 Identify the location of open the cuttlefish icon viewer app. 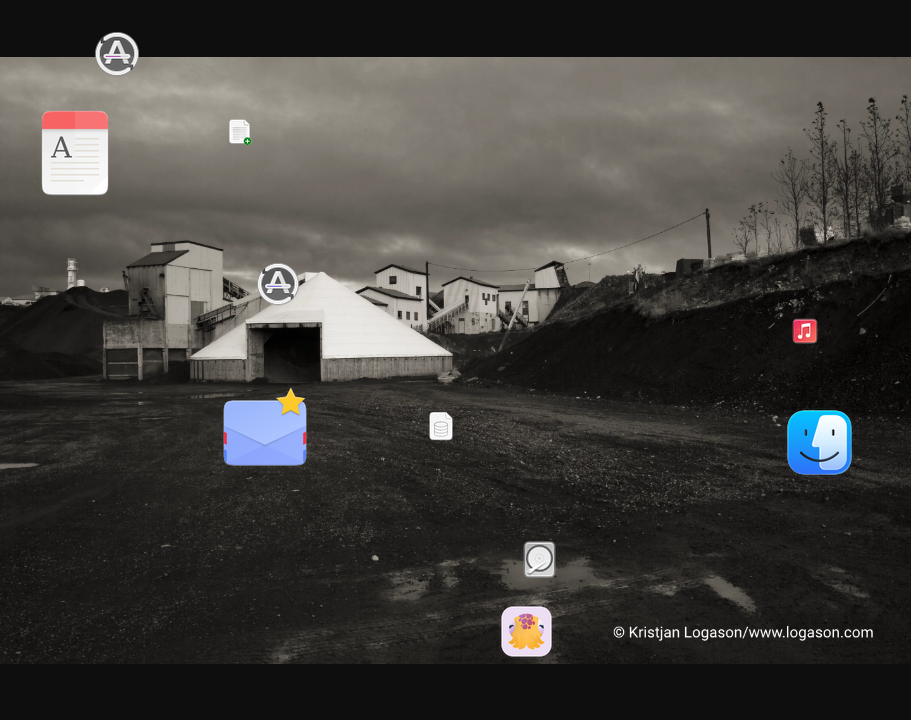
(526, 631).